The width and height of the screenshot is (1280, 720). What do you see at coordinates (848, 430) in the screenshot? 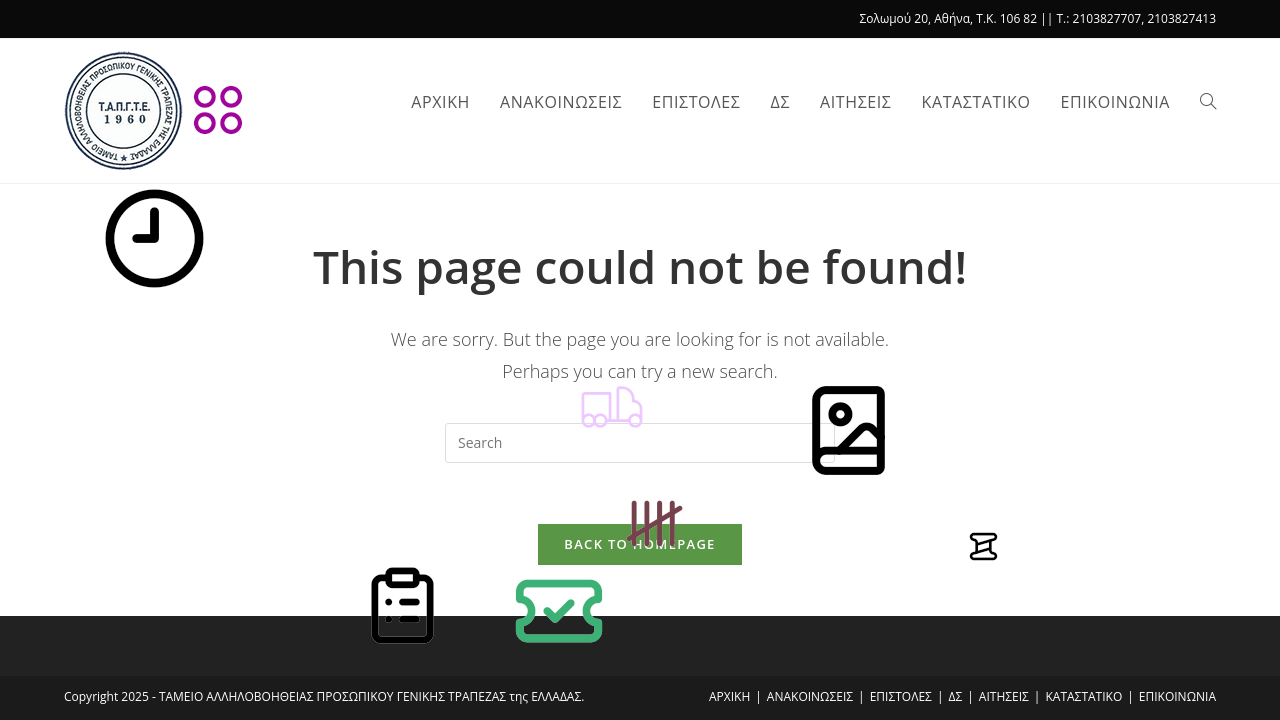
I see `view photo album or image gallery` at bounding box center [848, 430].